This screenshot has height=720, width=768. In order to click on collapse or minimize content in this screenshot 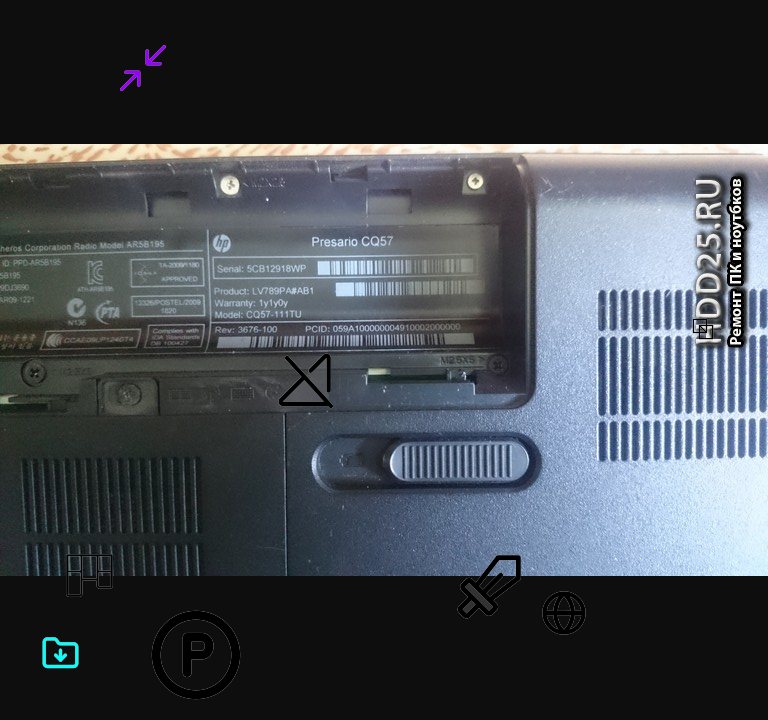, I will do `click(143, 68)`.